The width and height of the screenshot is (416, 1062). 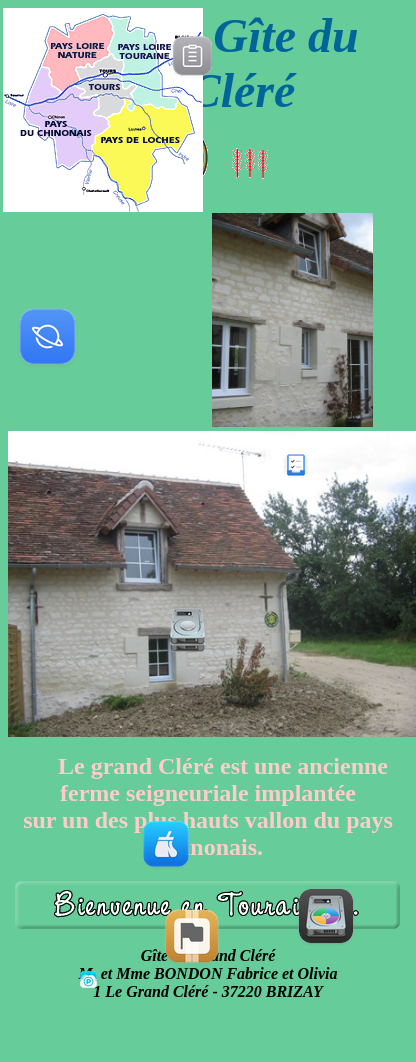 I want to click on open svgcleaner app, so click(x=166, y=844).